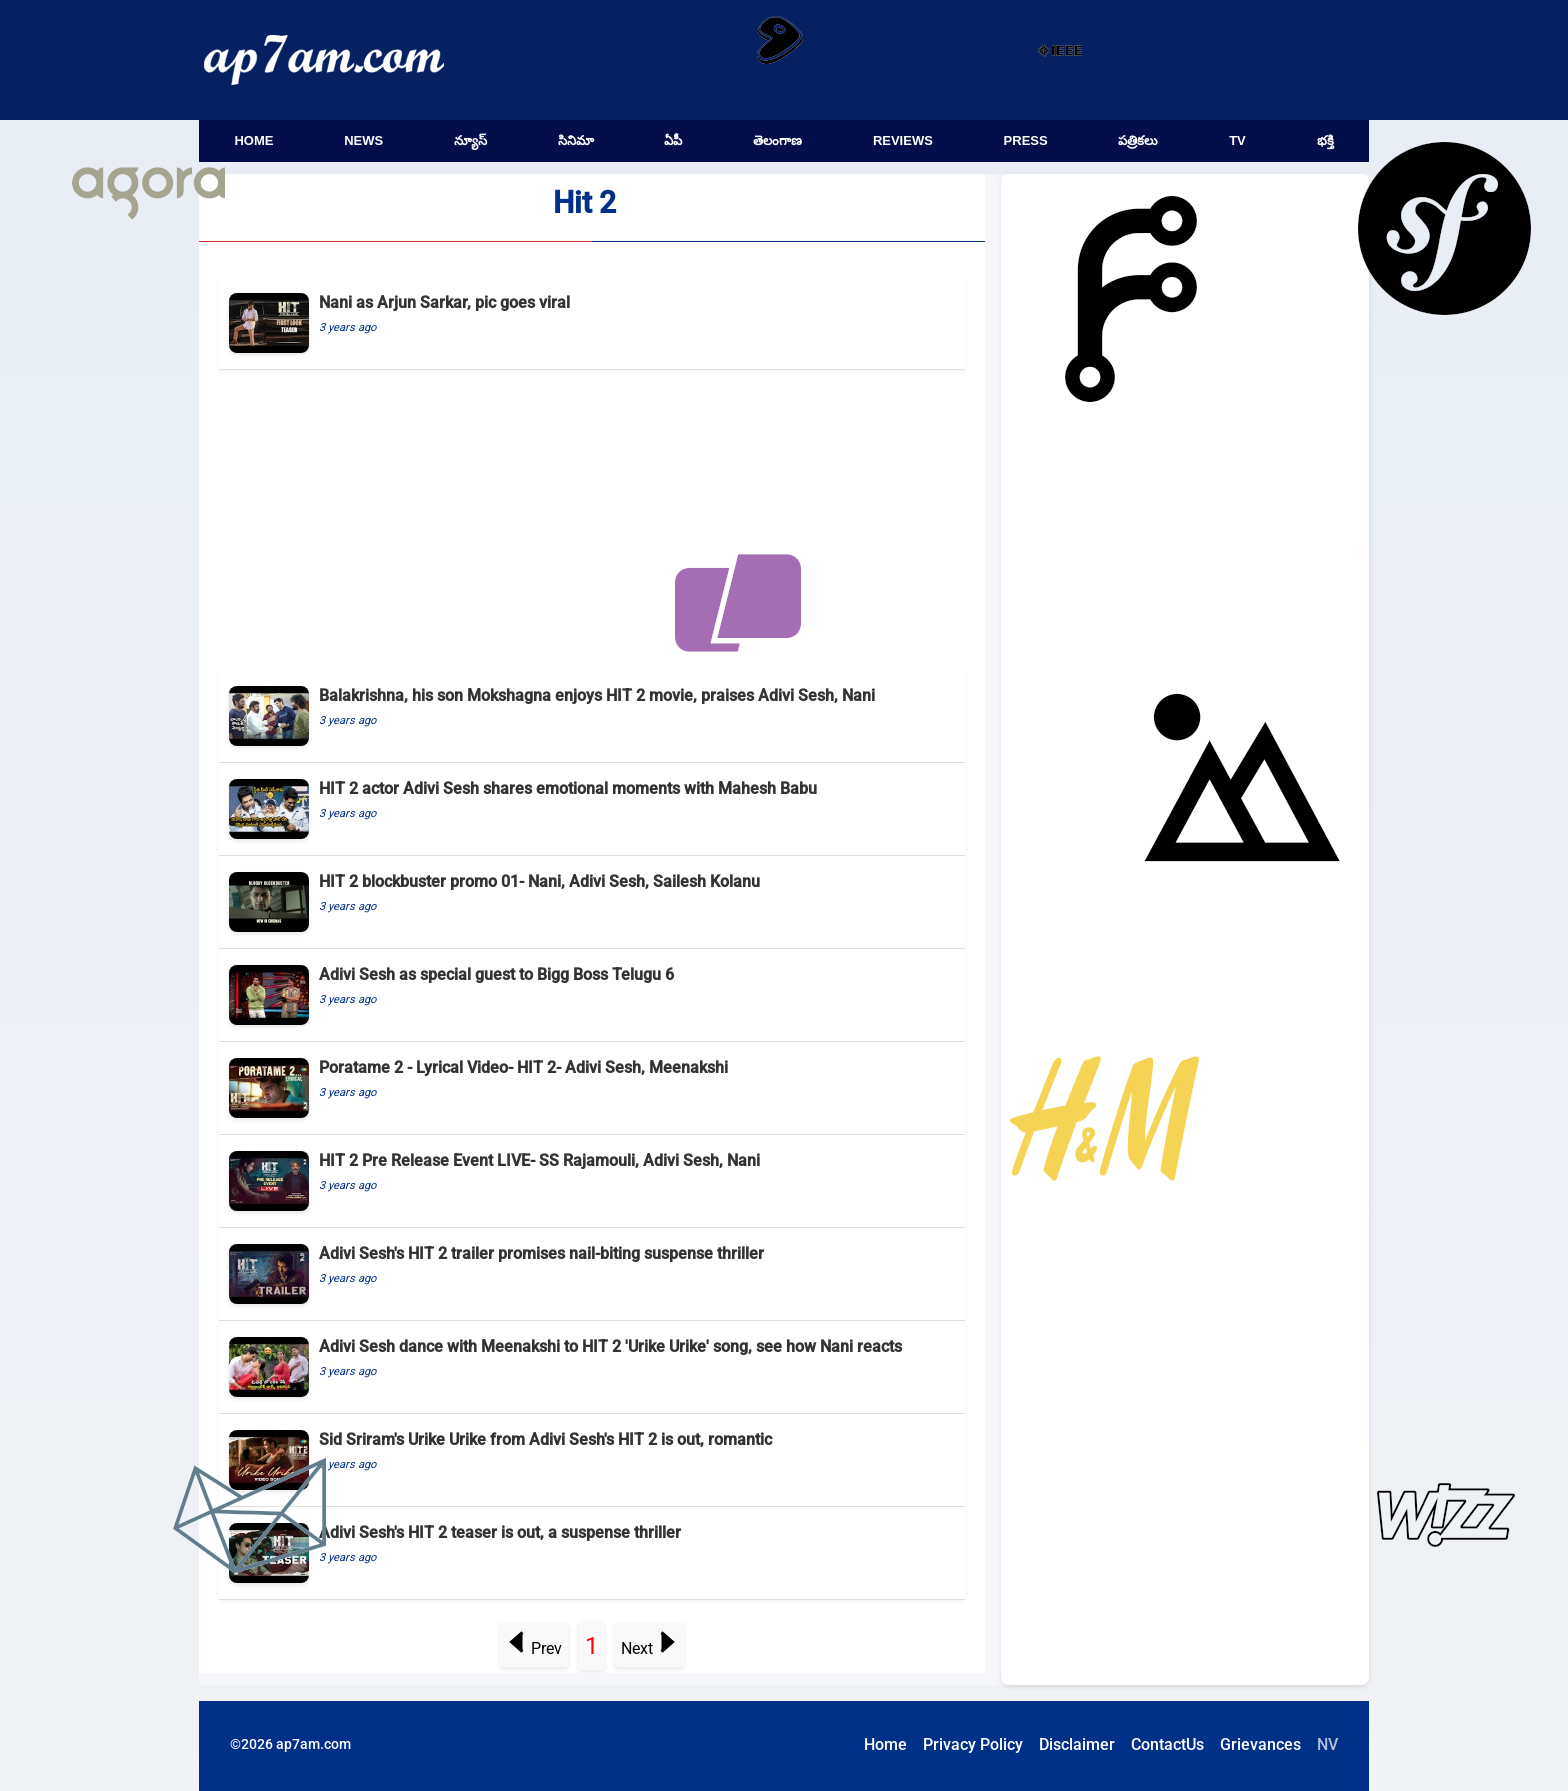 Image resolution: width=1568 pixels, height=1791 pixels. Describe the element at coordinates (1059, 50) in the screenshot. I see `IEEE organization logo` at that location.